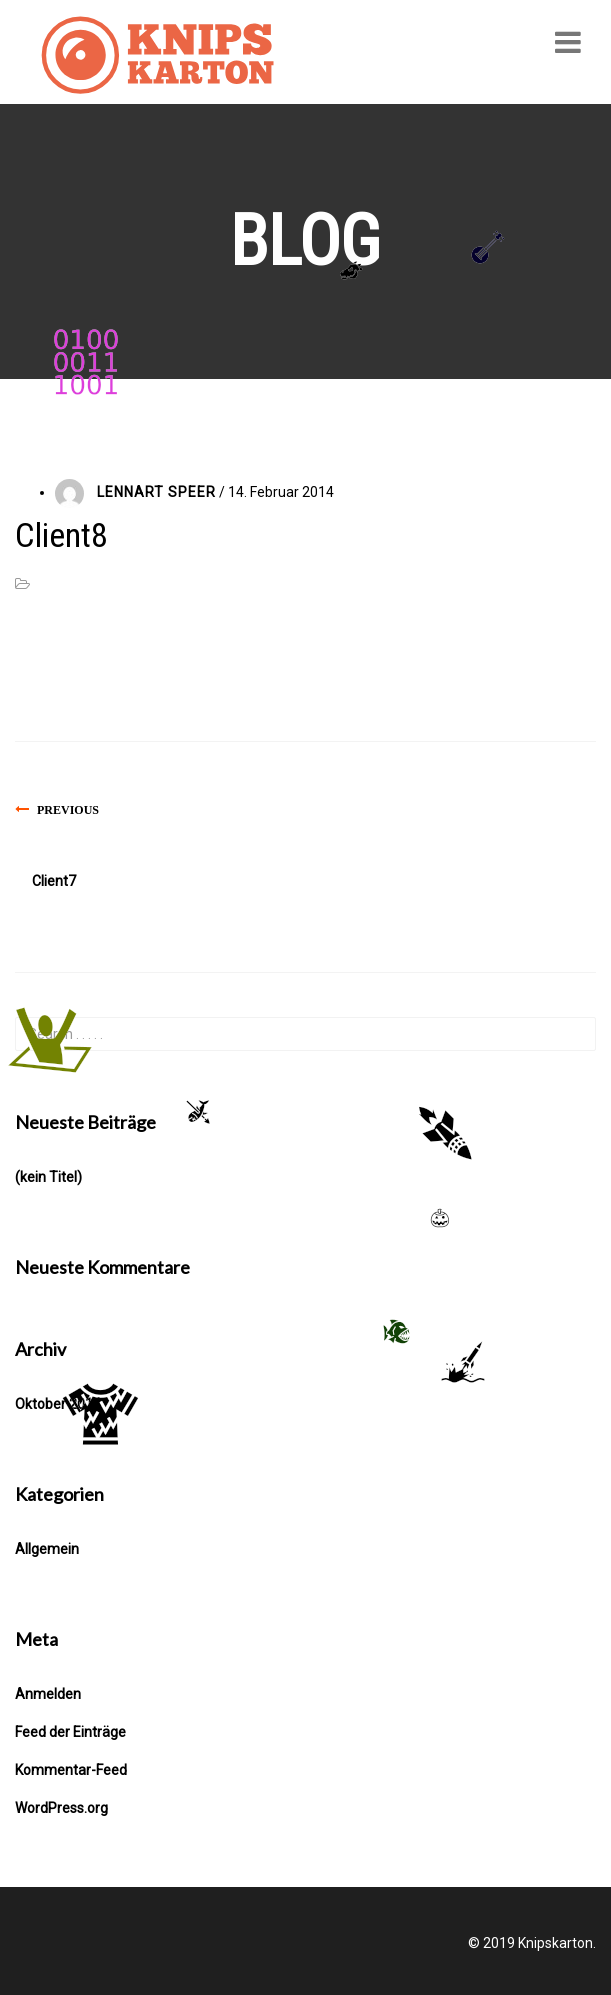 This screenshot has width=611, height=1995. I want to click on launch submarine missile attack, so click(463, 1362).